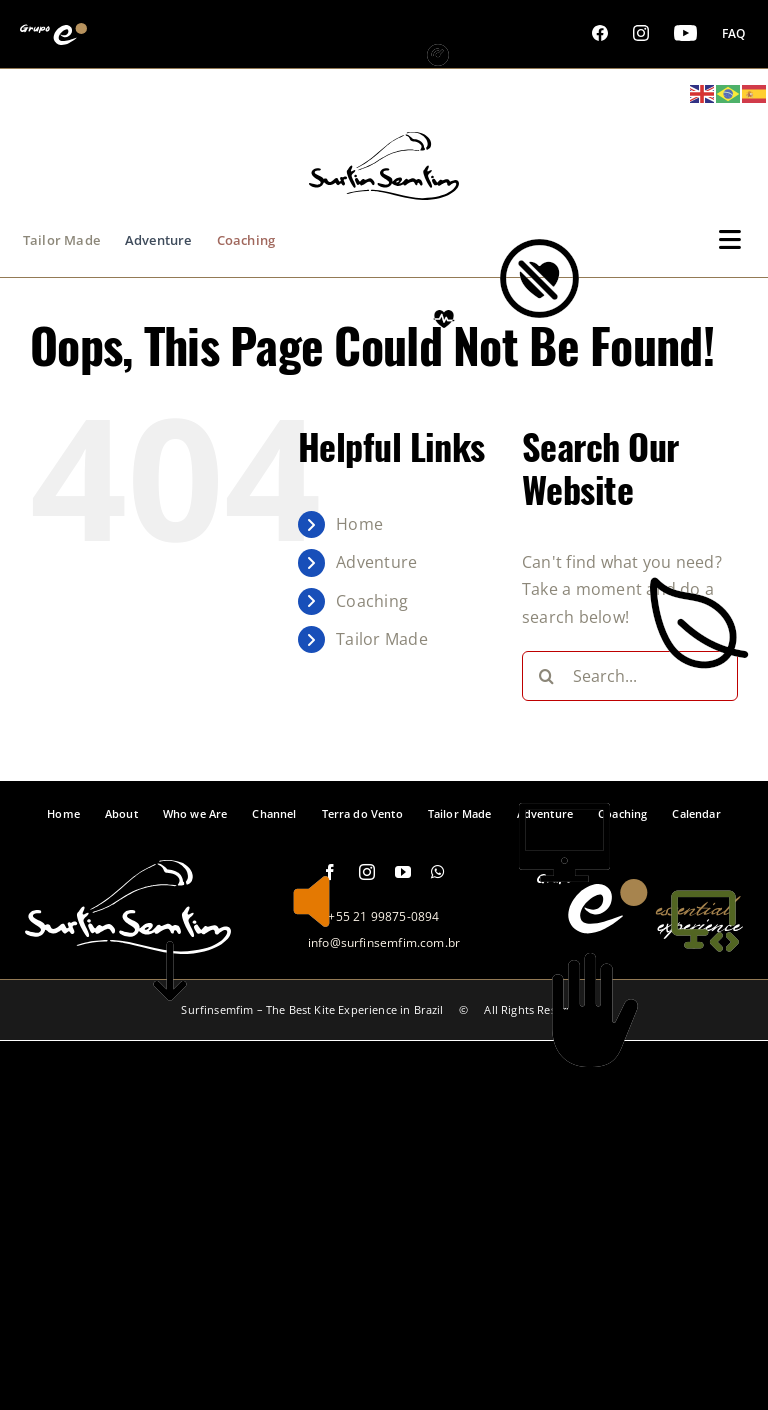 This screenshot has height=1410, width=768. I want to click on access desktop development environment, so click(703, 919).